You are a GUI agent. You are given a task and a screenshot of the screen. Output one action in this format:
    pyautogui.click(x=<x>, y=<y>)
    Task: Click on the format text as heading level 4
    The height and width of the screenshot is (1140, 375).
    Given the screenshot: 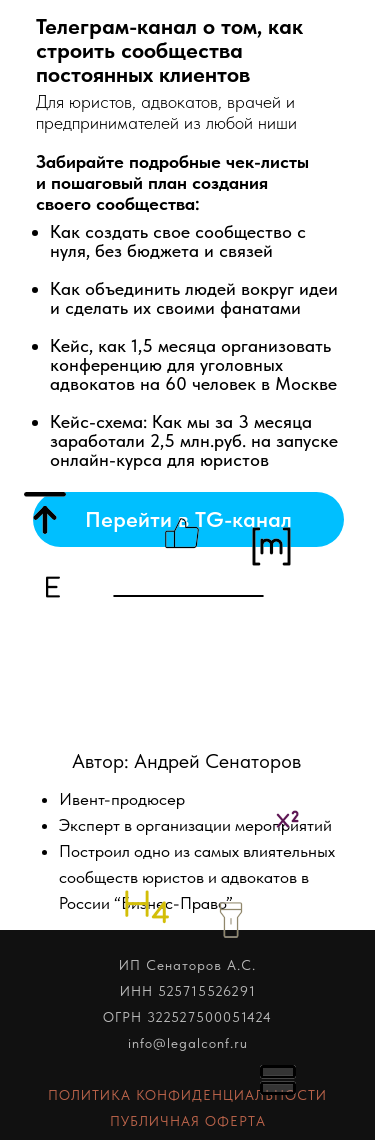 What is the action you would take?
    pyautogui.click(x=144, y=906)
    